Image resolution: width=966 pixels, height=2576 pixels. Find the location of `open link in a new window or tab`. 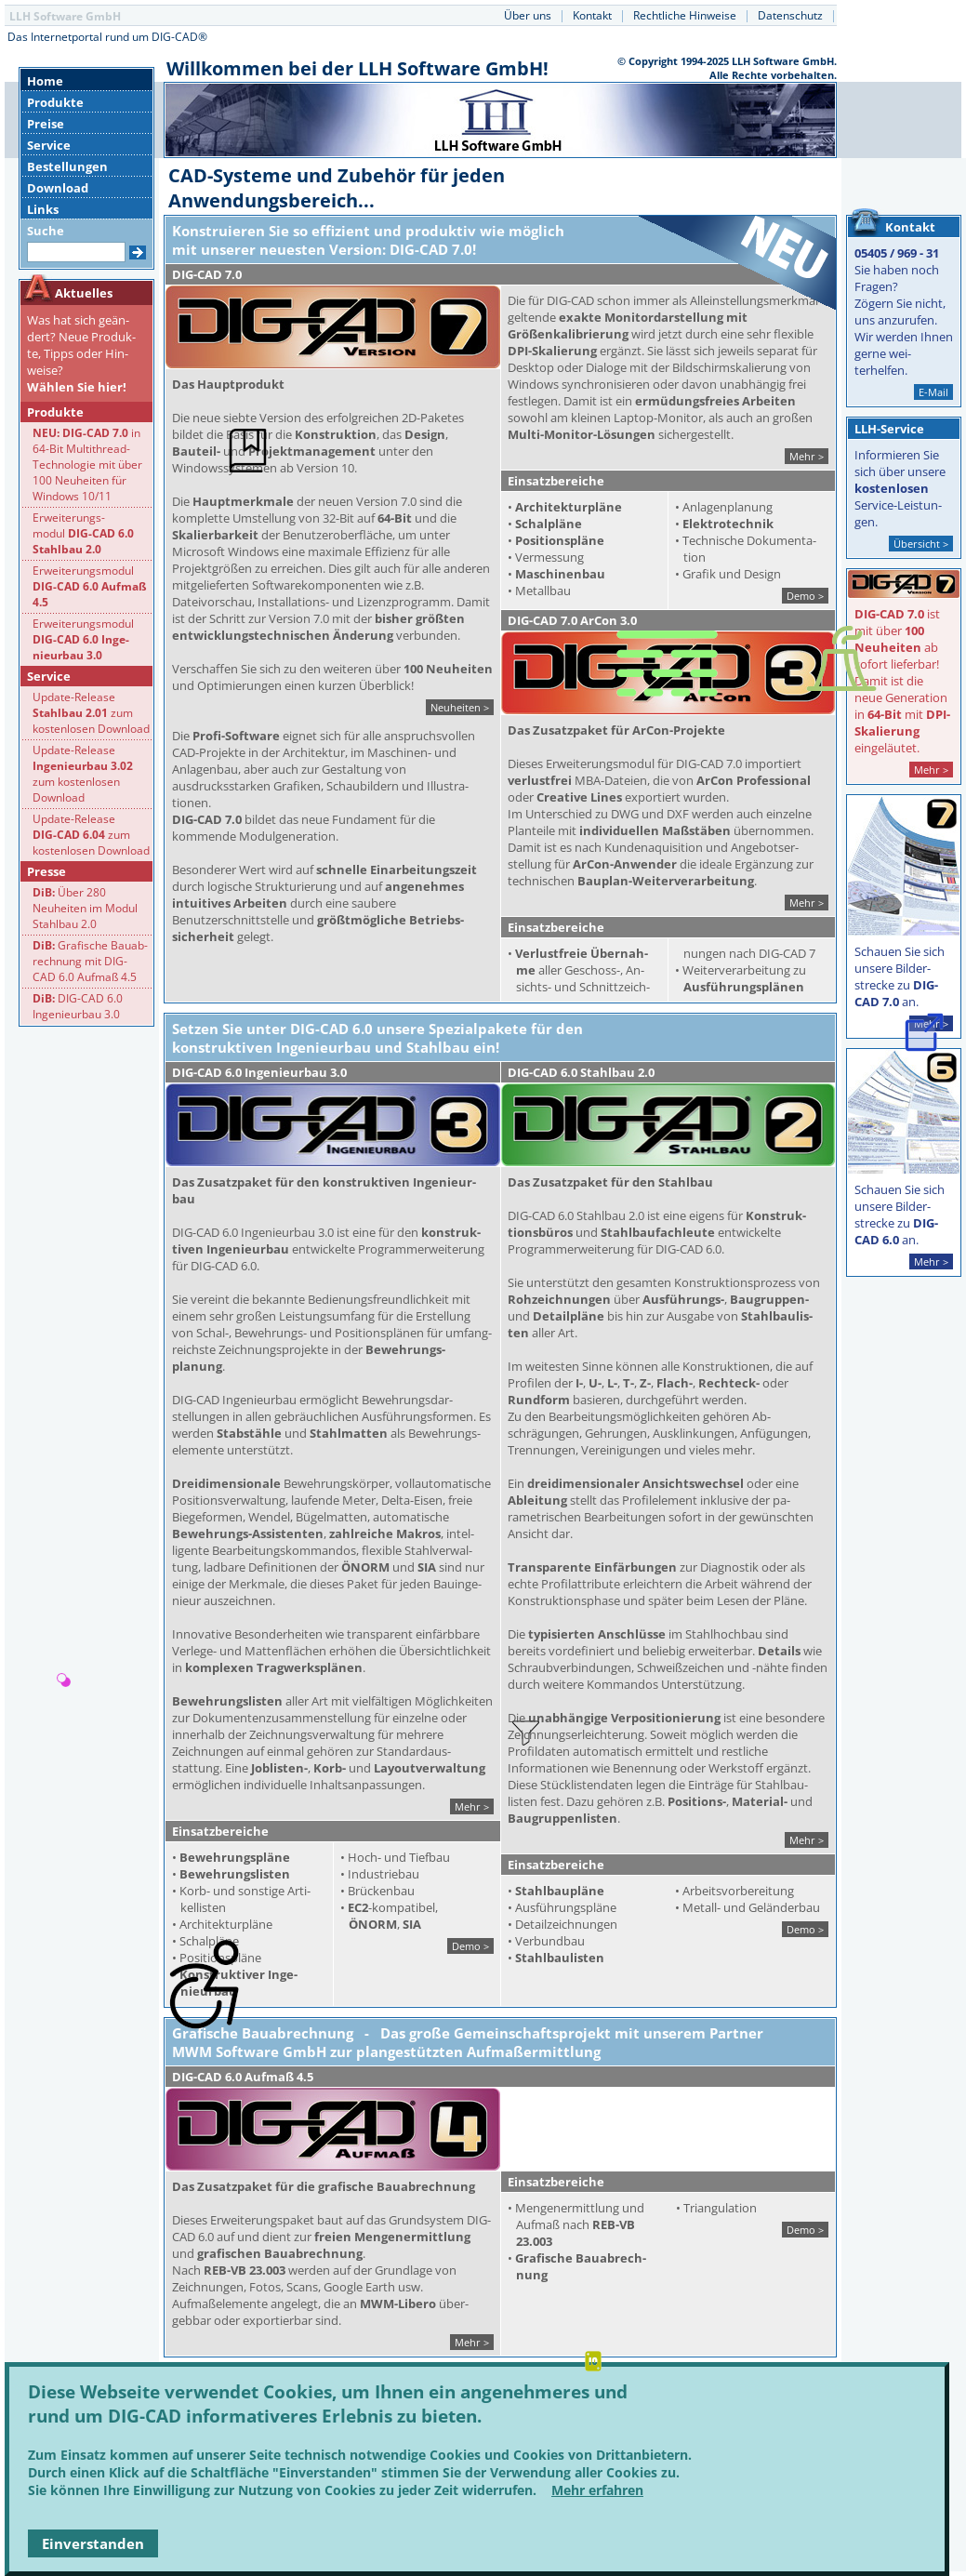

open link in a new window or tab is located at coordinates (924, 1032).